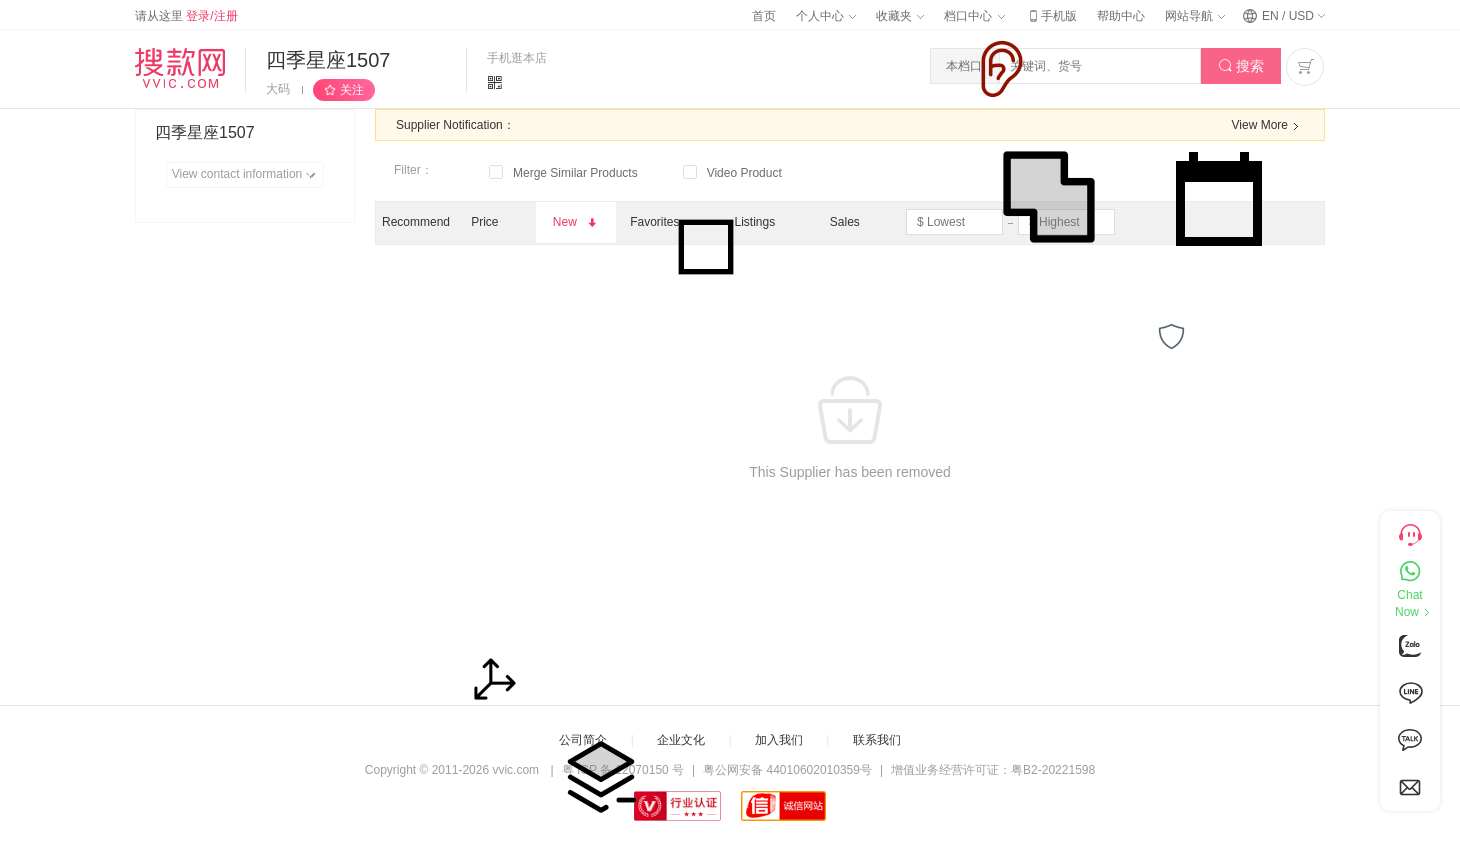 Image resolution: width=1460 pixels, height=861 pixels. What do you see at coordinates (1002, 69) in the screenshot?
I see `accessibility settings for hearing features` at bounding box center [1002, 69].